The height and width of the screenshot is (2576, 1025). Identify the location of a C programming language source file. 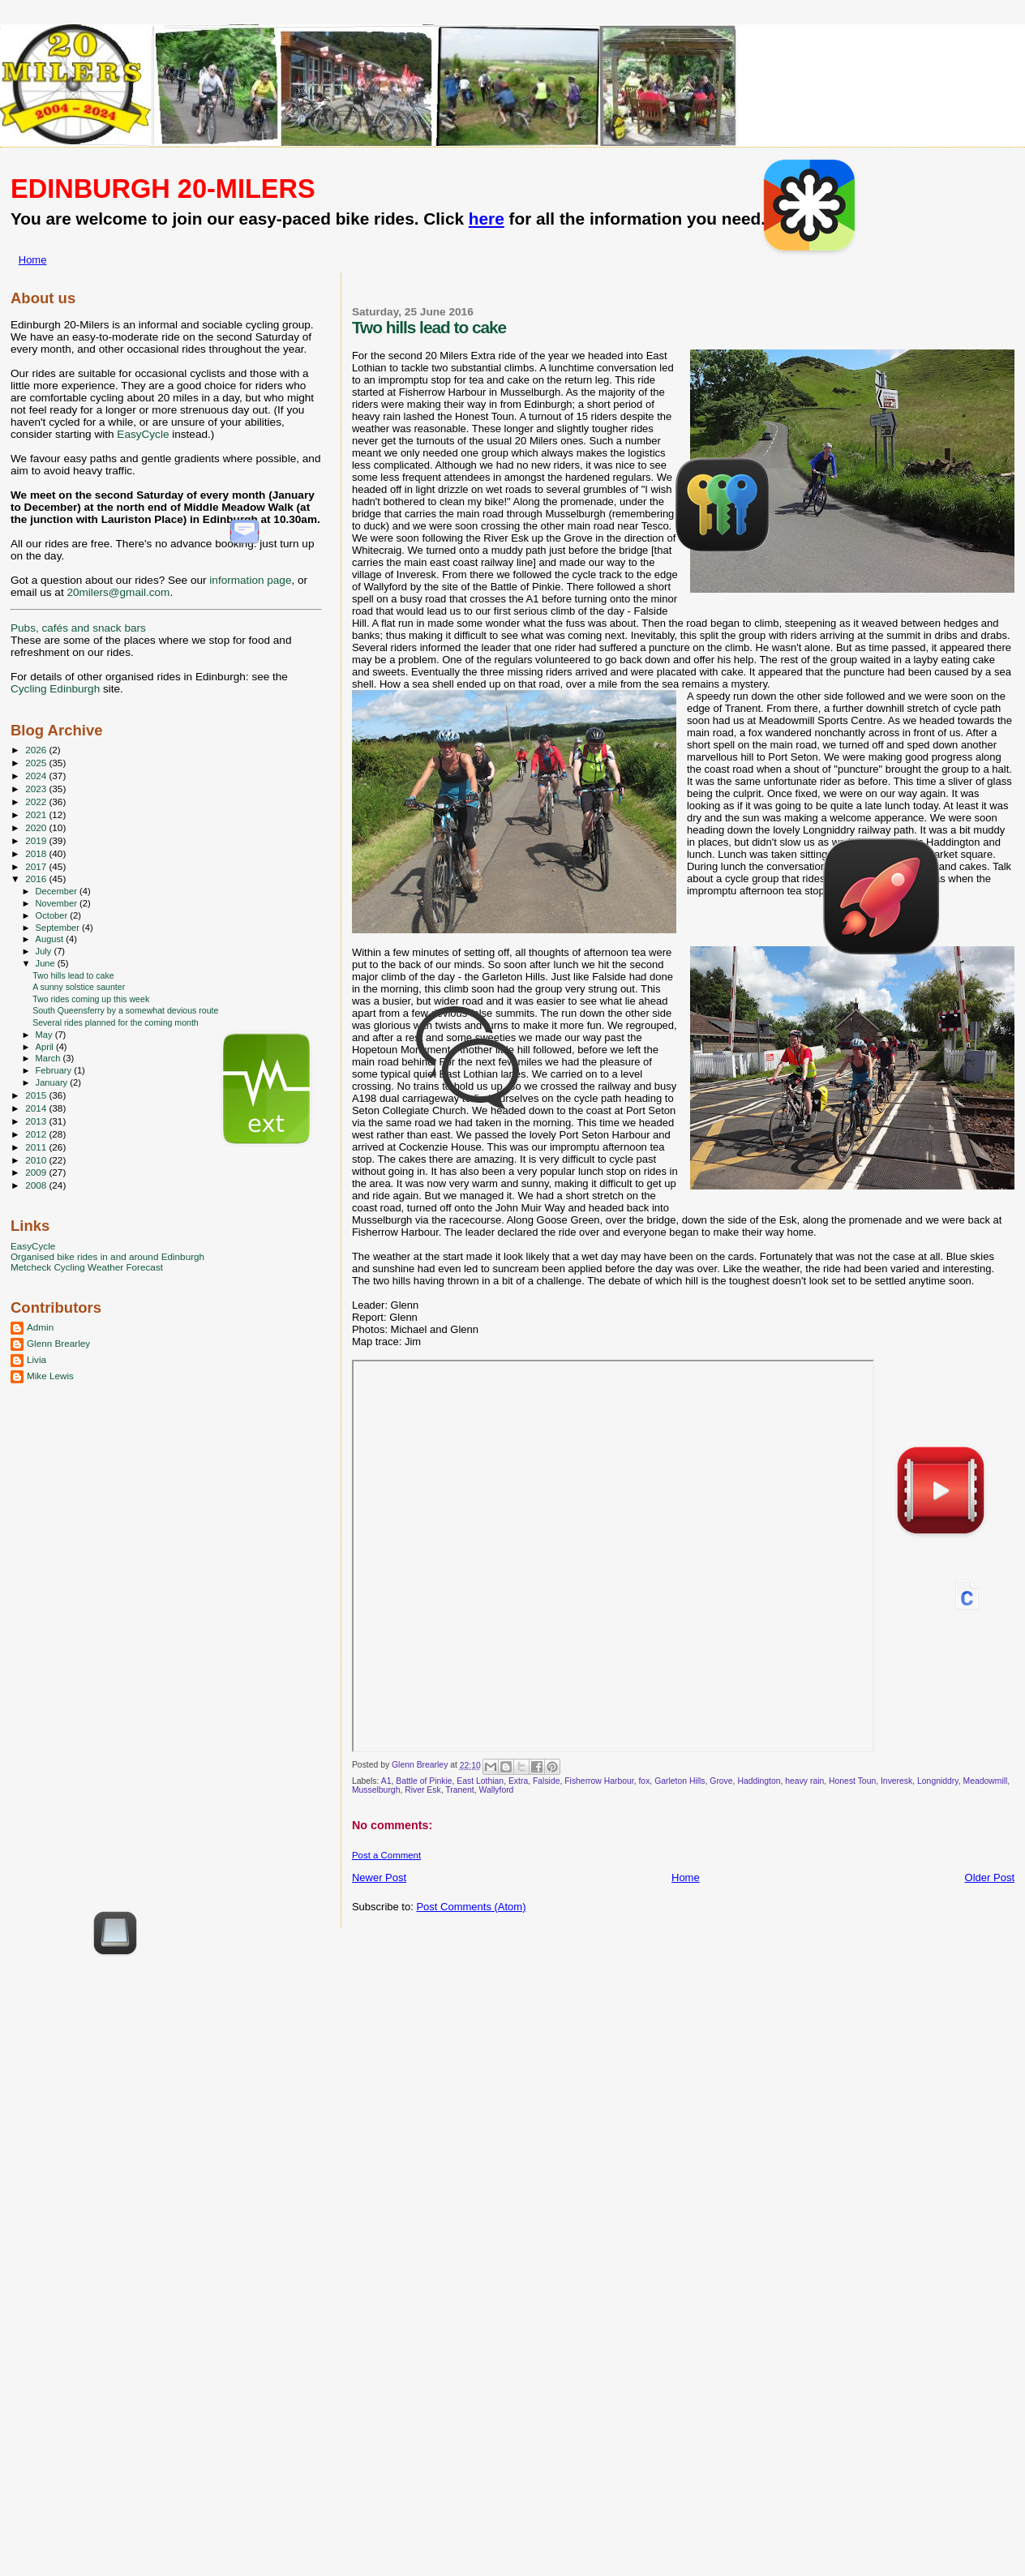
(967, 1594).